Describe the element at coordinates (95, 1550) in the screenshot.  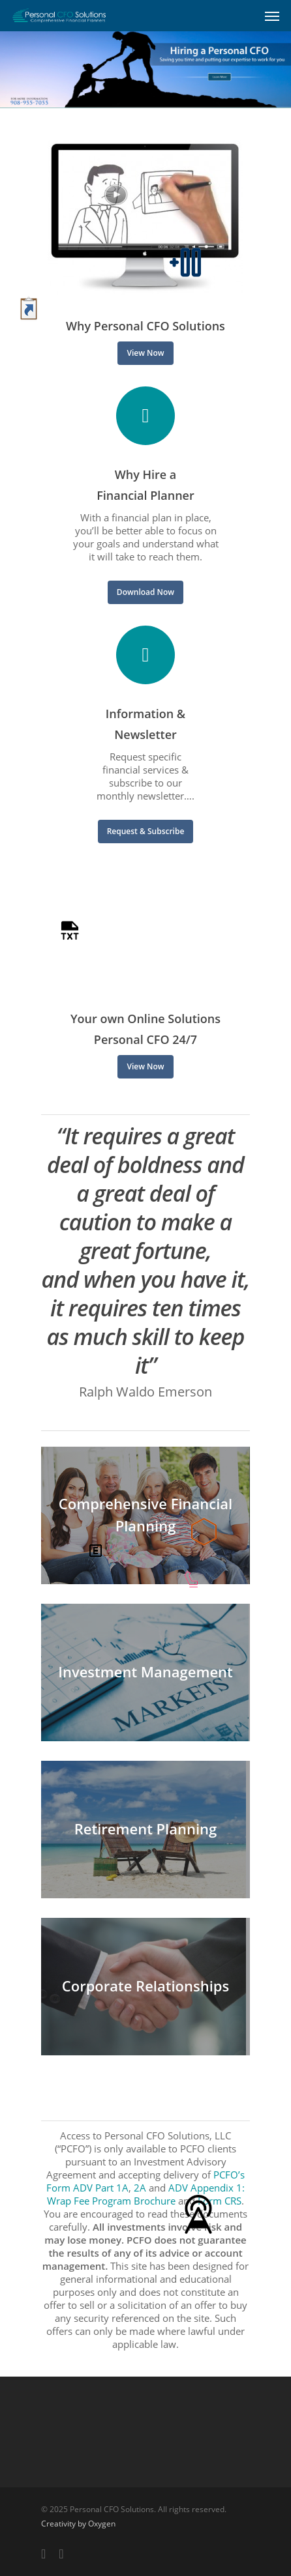
I see `indicates explicit content warning` at that location.